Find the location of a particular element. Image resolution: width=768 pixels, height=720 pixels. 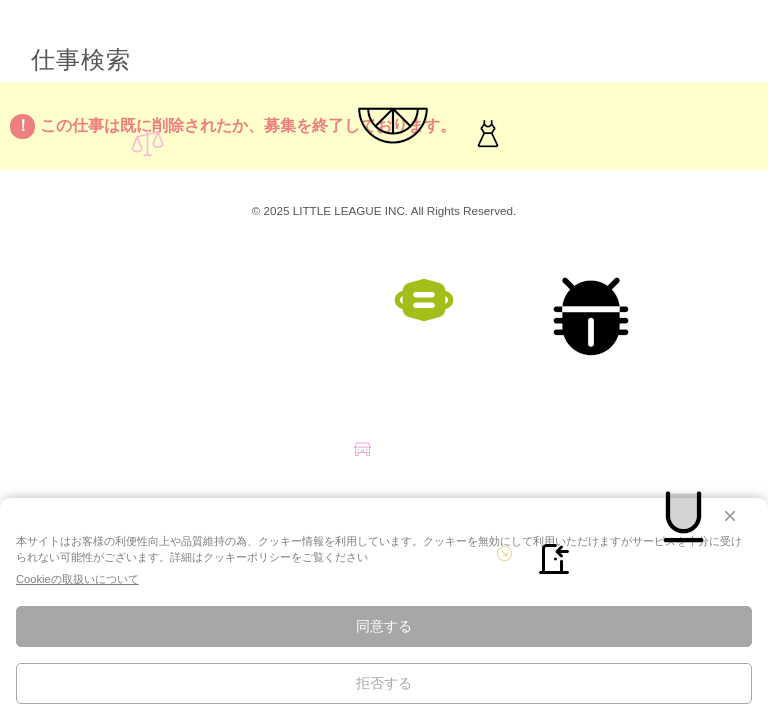

apply underline formatting to selected text is located at coordinates (683, 513).